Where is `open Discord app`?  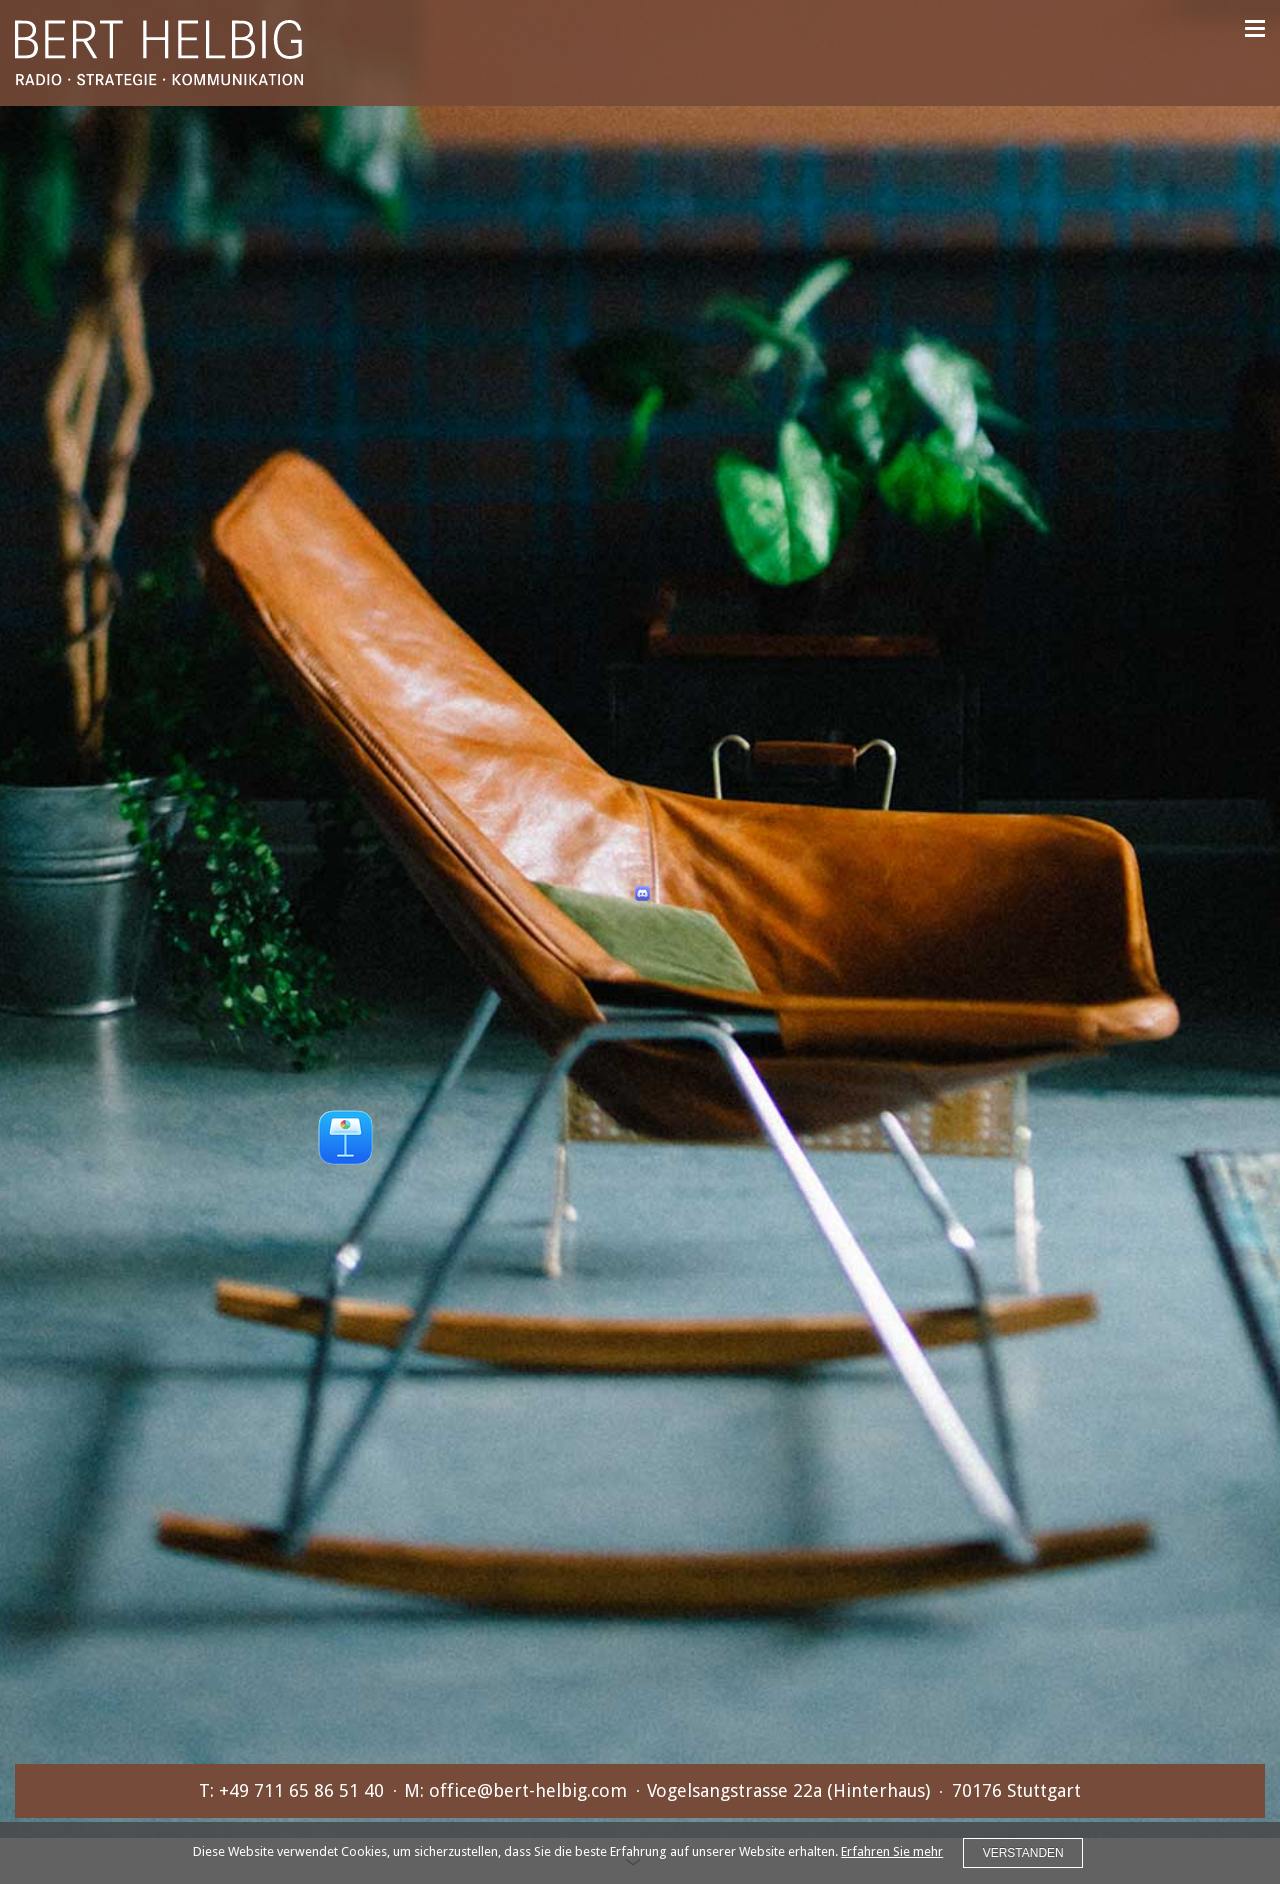 open Discord app is located at coordinates (642, 893).